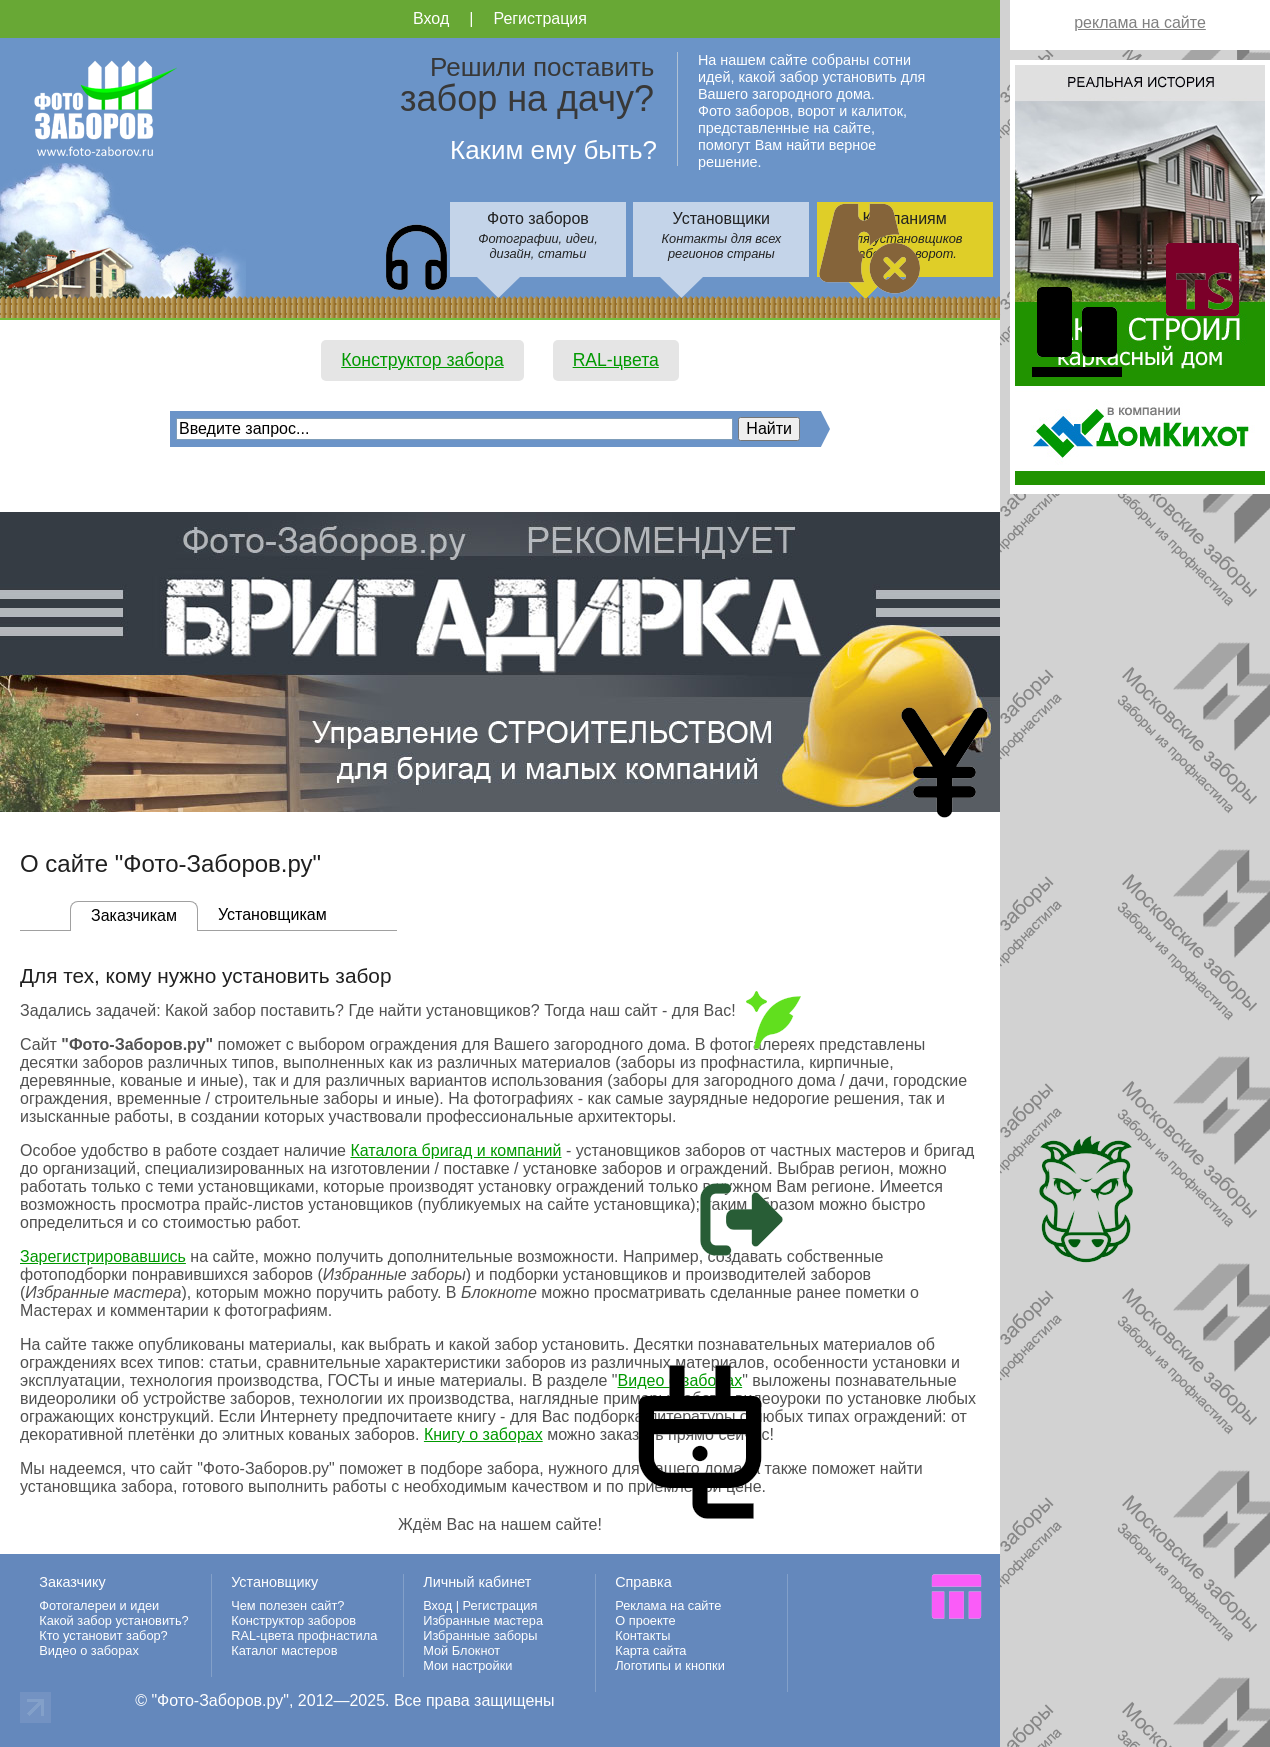  What do you see at coordinates (944, 762) in the screenshot?
I see `view prices in japanese yen` at bounding box center [944, 762].